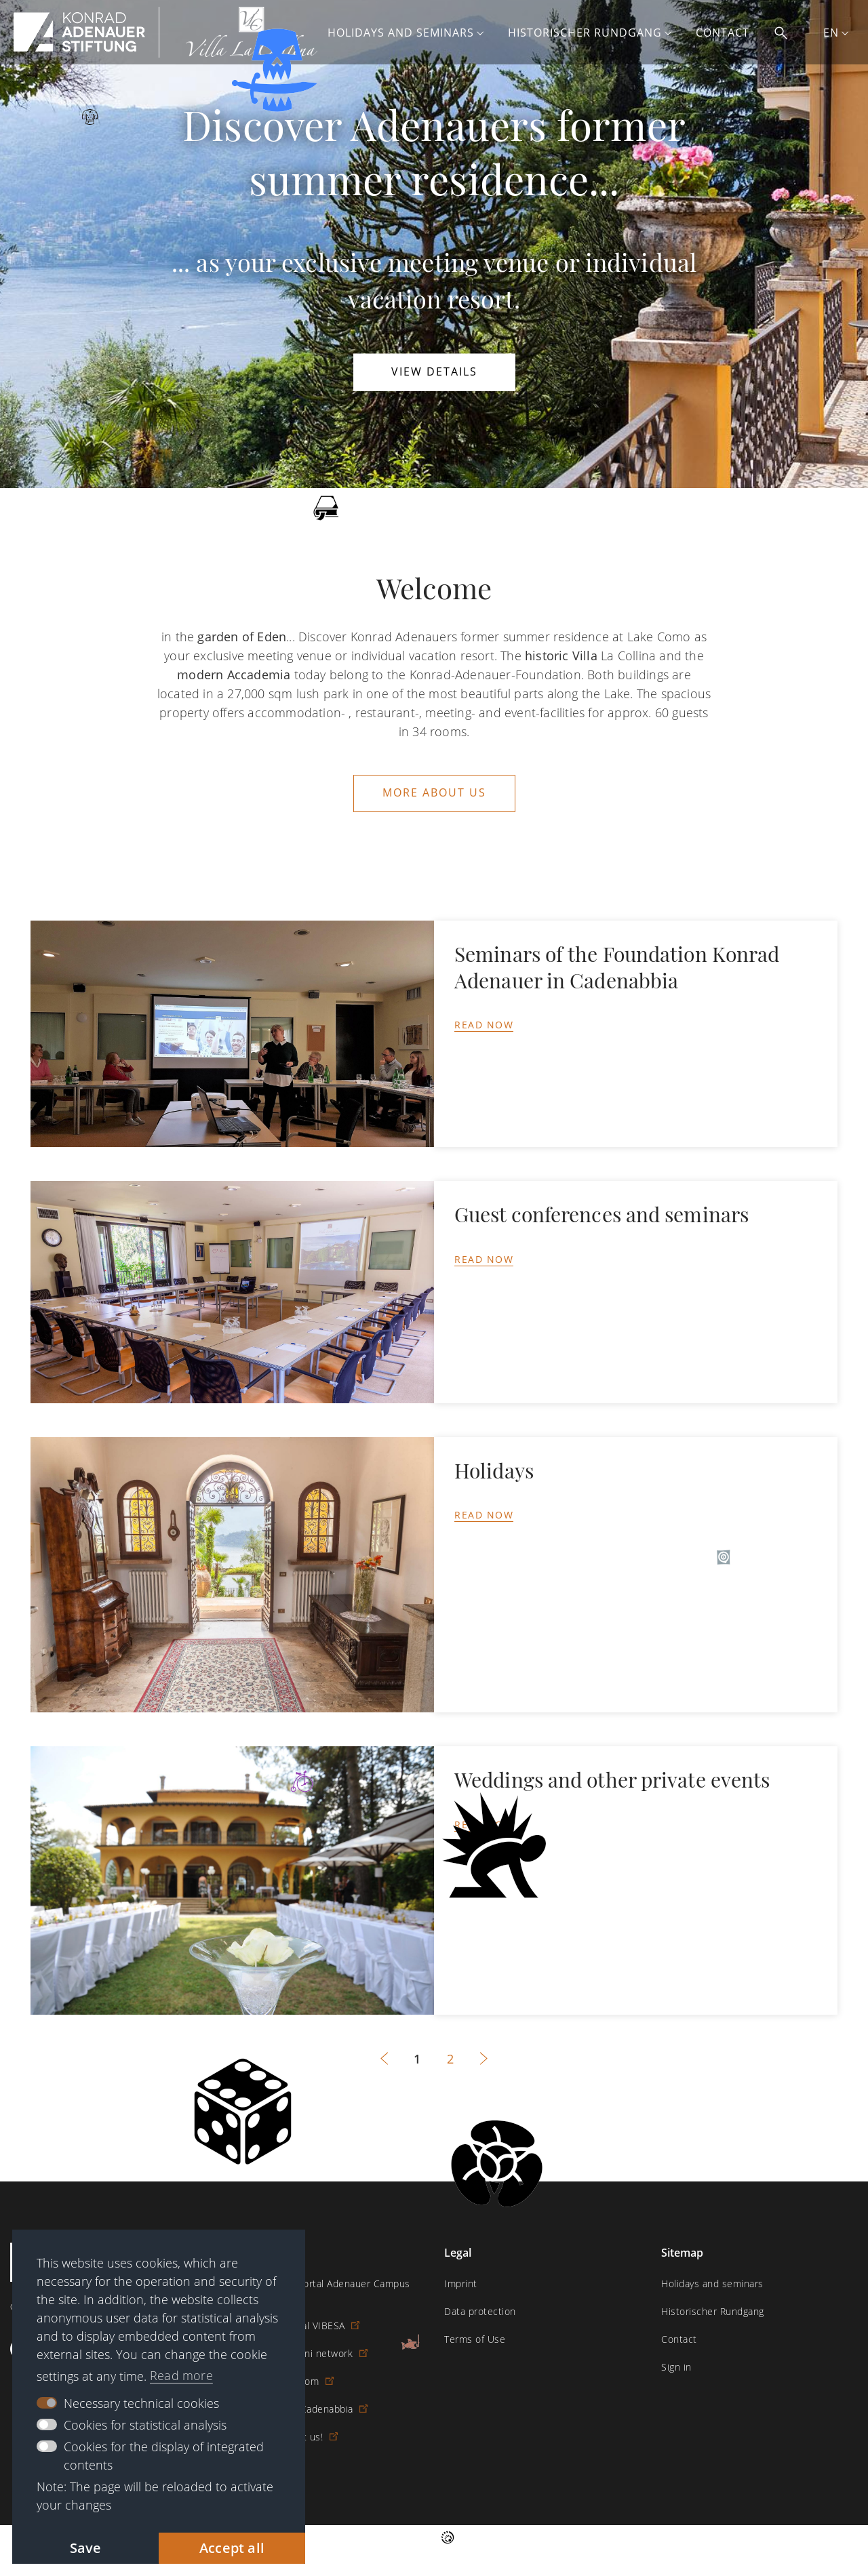 The image size is (868, 2576). I want to click on indicates back pain or spinal discomfort, so click(492, 1845).